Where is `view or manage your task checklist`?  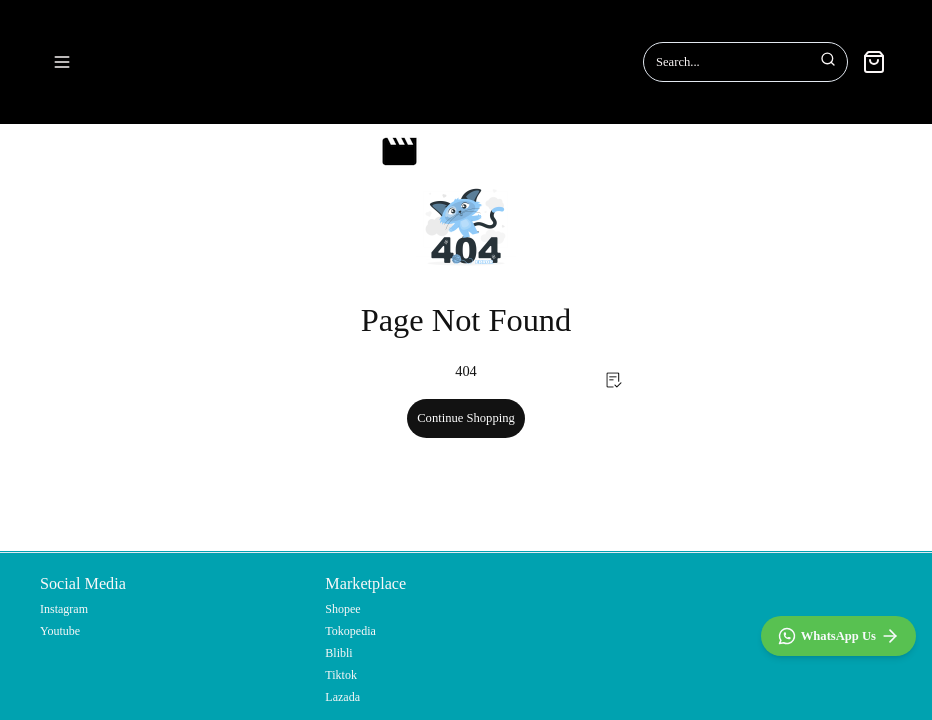 view or manage your task checklist is located at coordinates (614, 380).